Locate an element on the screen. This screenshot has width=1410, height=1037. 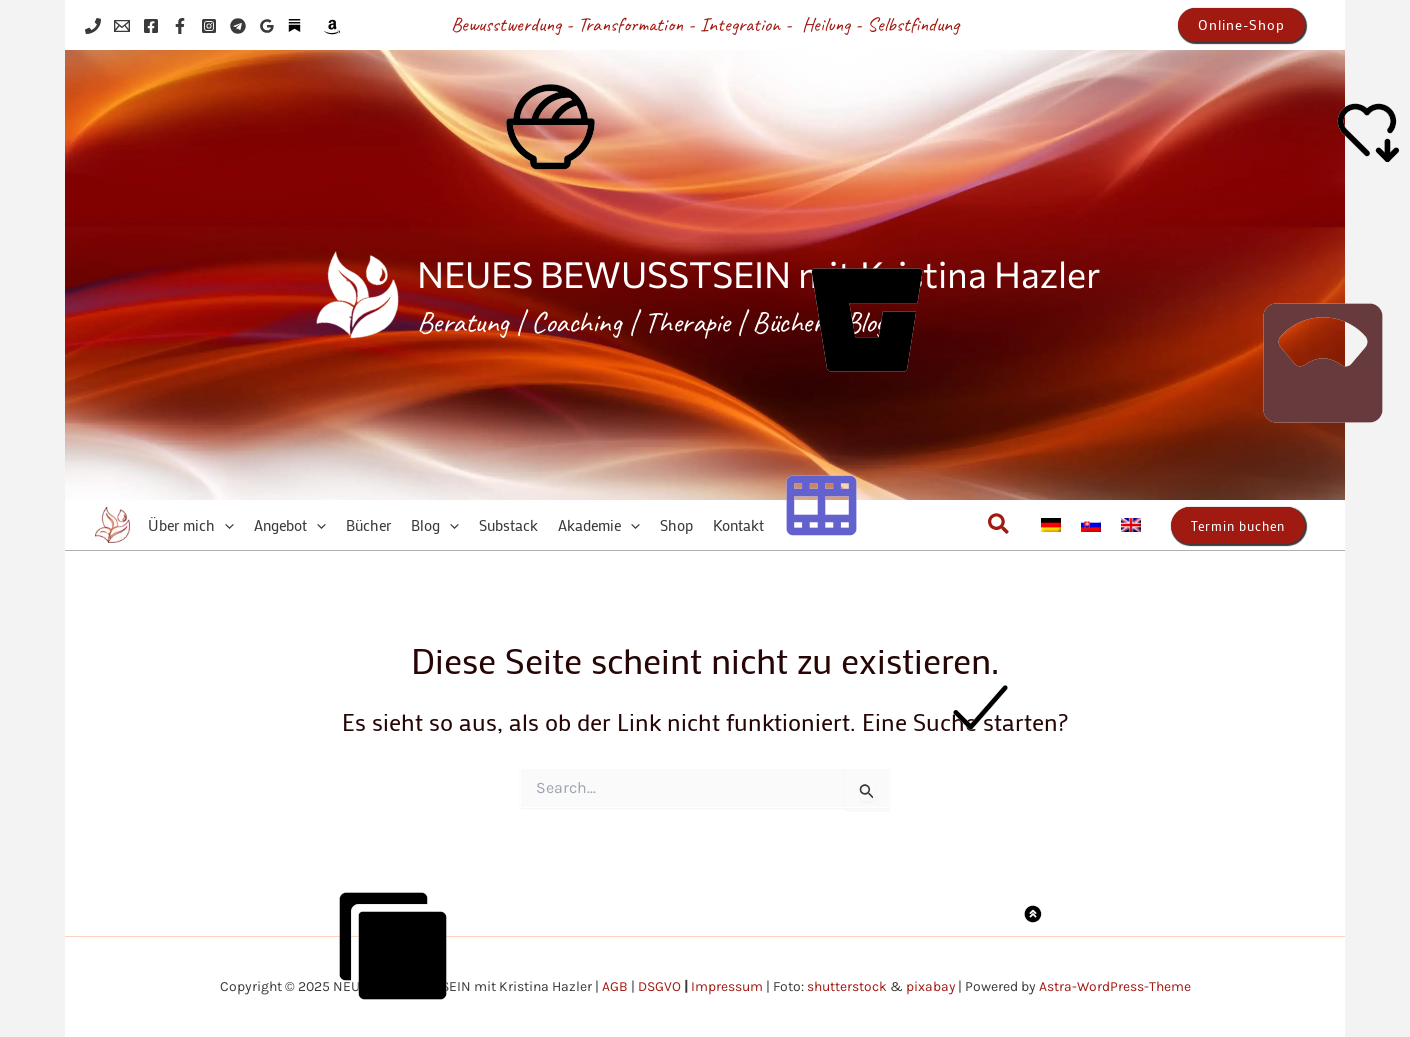
scroll to top of page is located at coordinates (1033, 914).